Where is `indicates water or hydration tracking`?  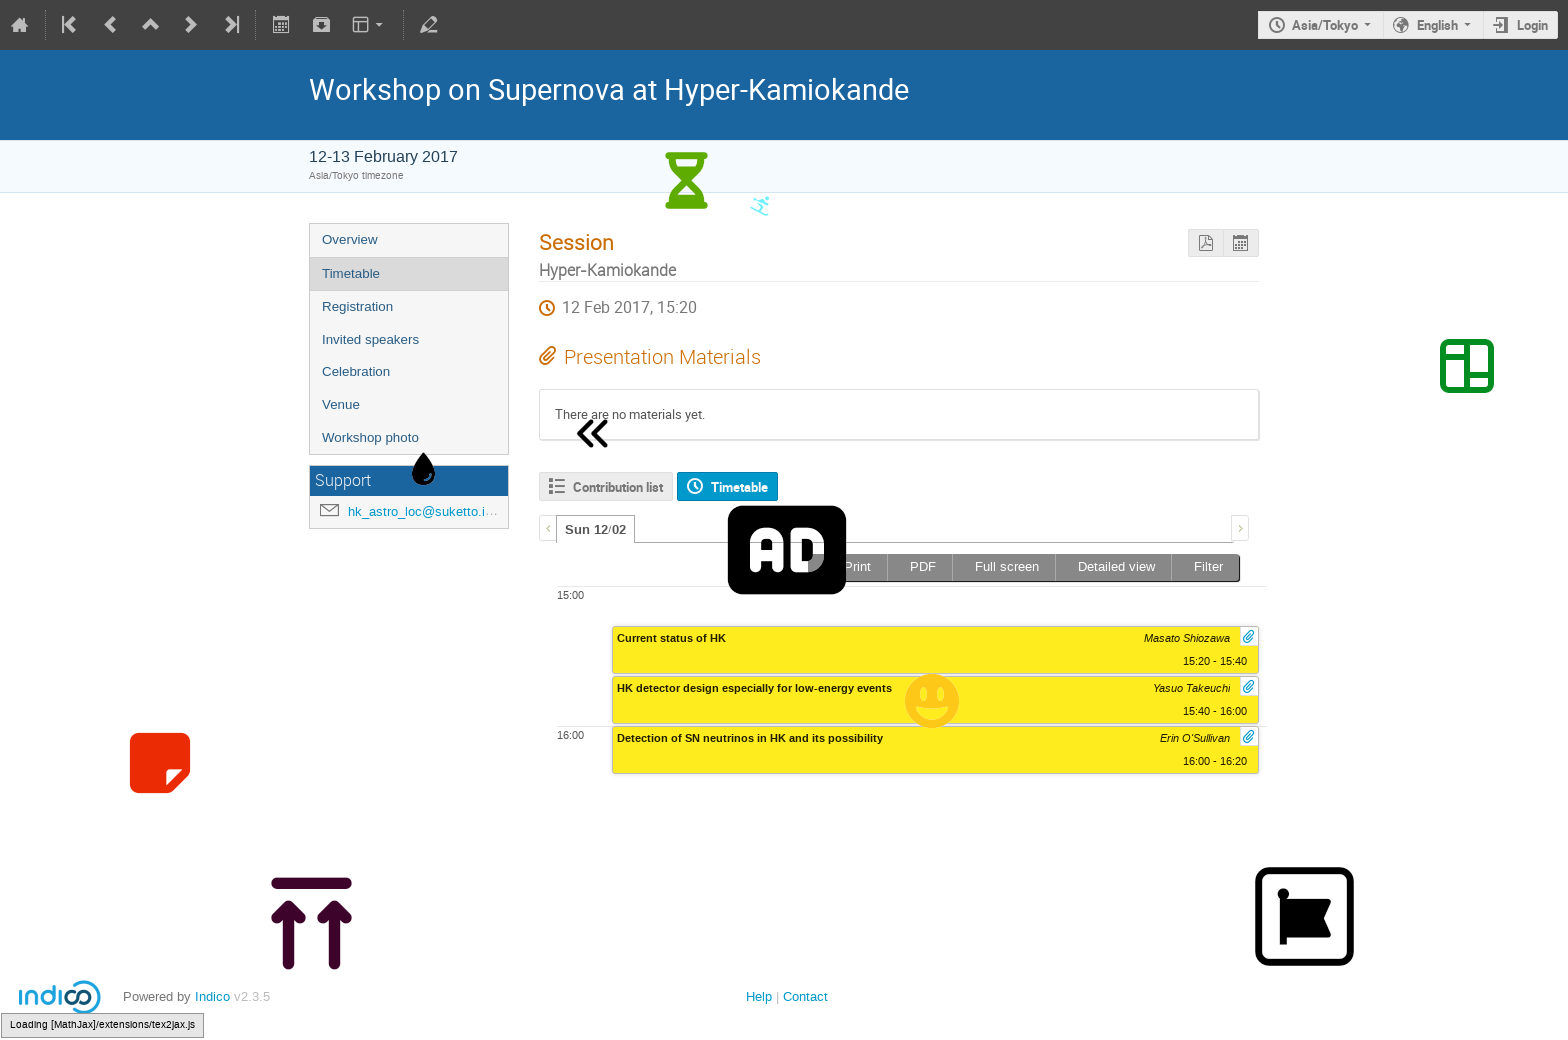
indicates water or hydration tracking is located at coordinates (423, 468).